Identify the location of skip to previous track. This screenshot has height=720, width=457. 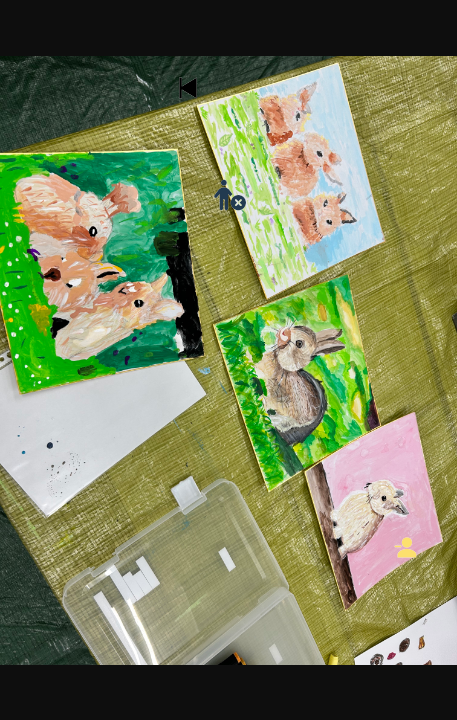
(188, 88).